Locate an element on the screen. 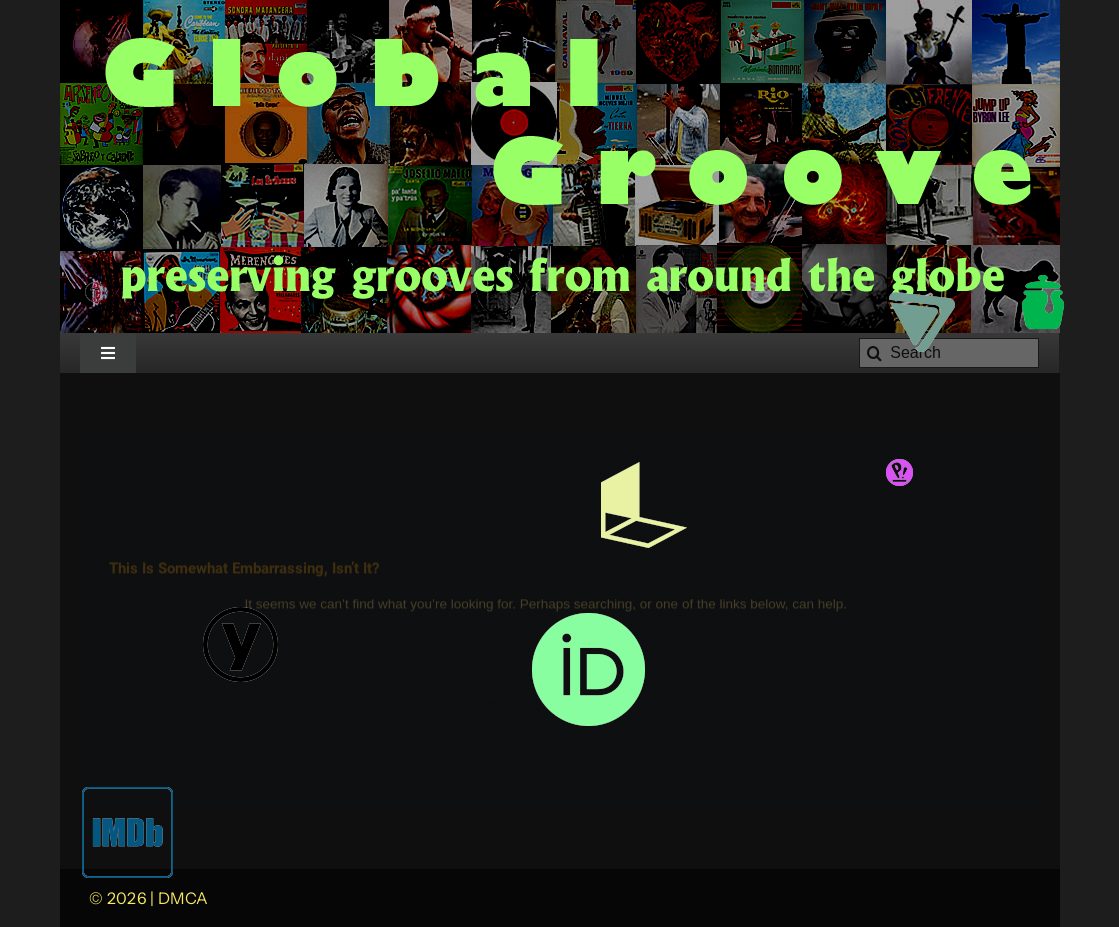 The height and width of the screenshot is (927, 1119). link to your ORCID researcher profile is located at coordinates (588, 669).